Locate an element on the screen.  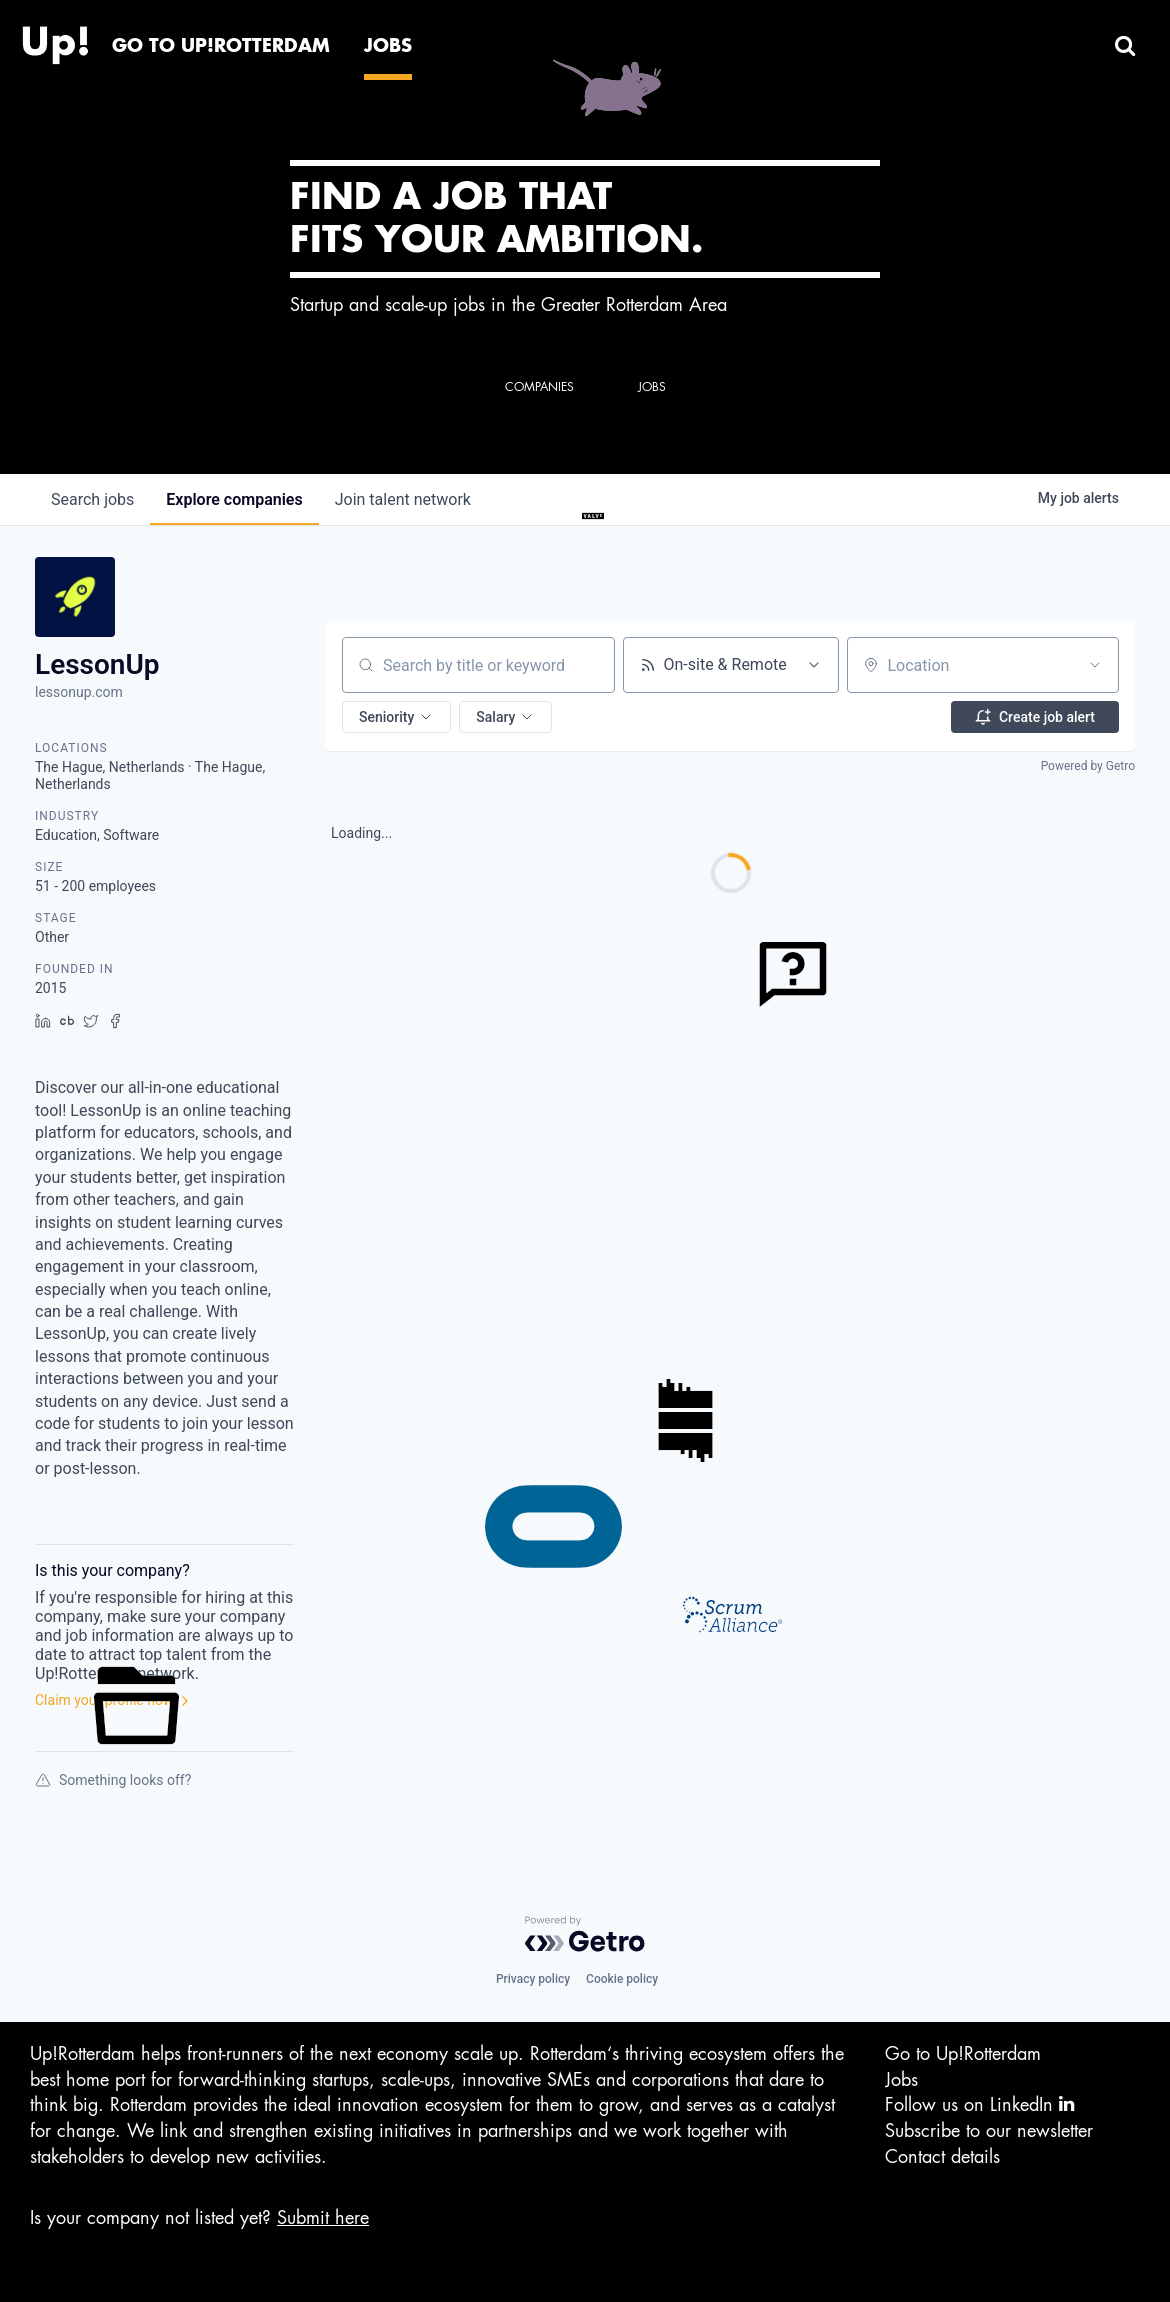
RxDB database logo is located at coordinates (685, 1420).